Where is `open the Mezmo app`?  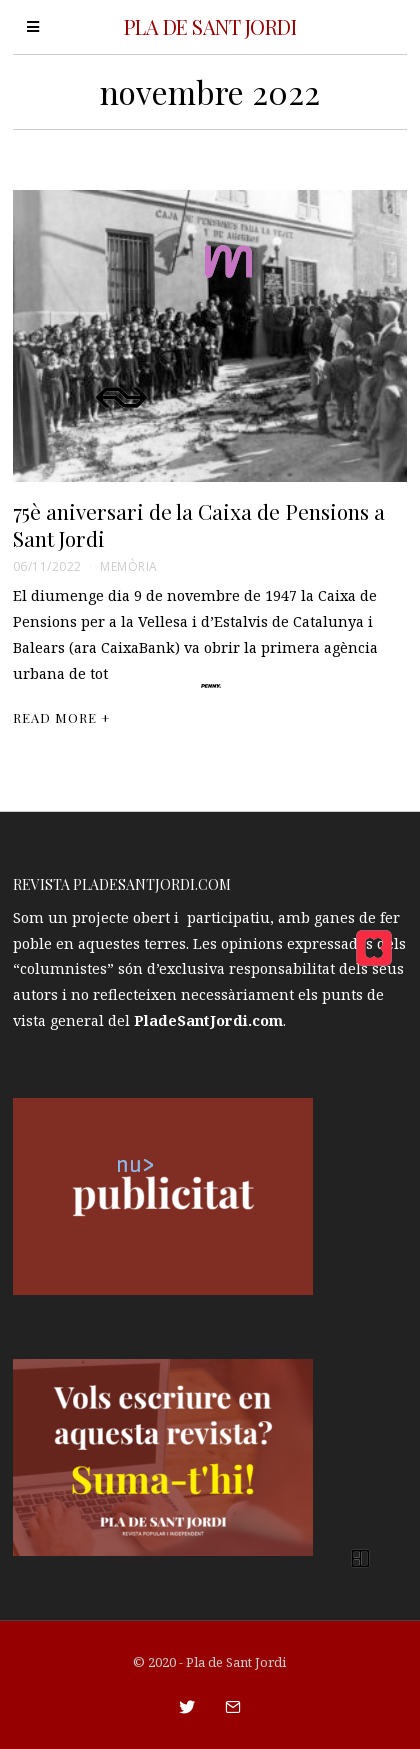 open the Mezmo app is located at coordinates (228, 261).